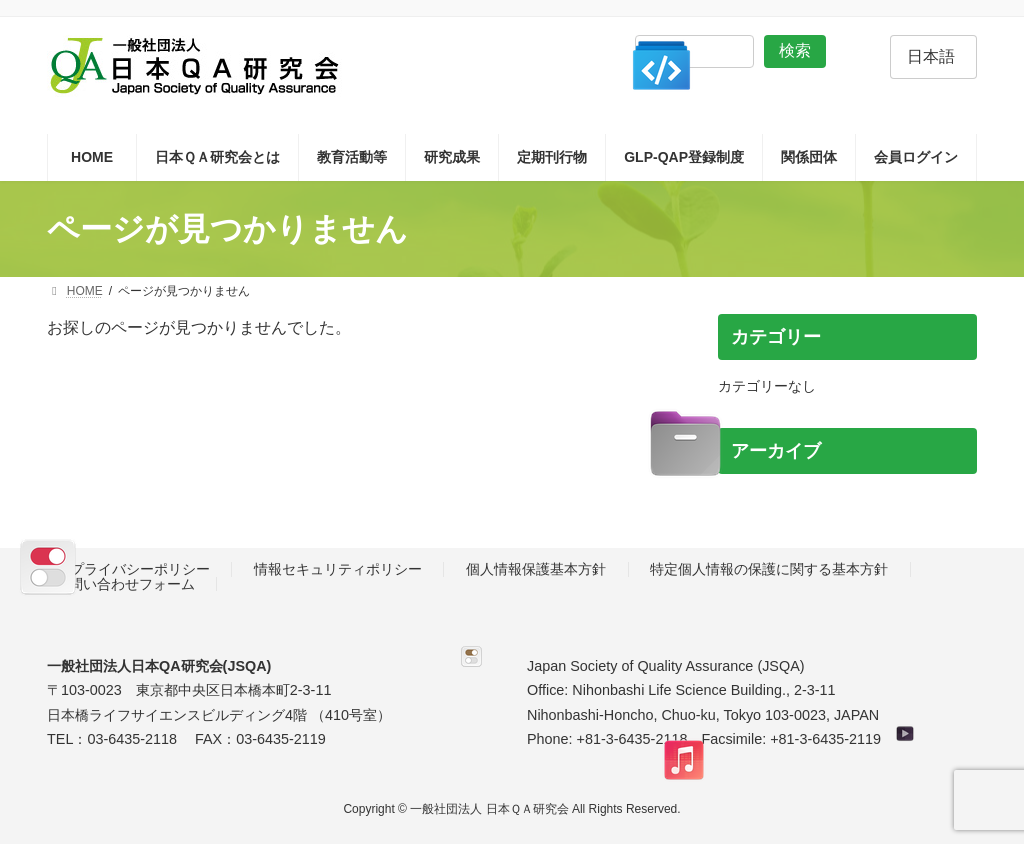 This screenshot has height=844, width=1024. What do you see at coordinates (471, 656) in the screenshot?
I see `open gnome tweaks to customize system settings` at bounding box center [471, 656].